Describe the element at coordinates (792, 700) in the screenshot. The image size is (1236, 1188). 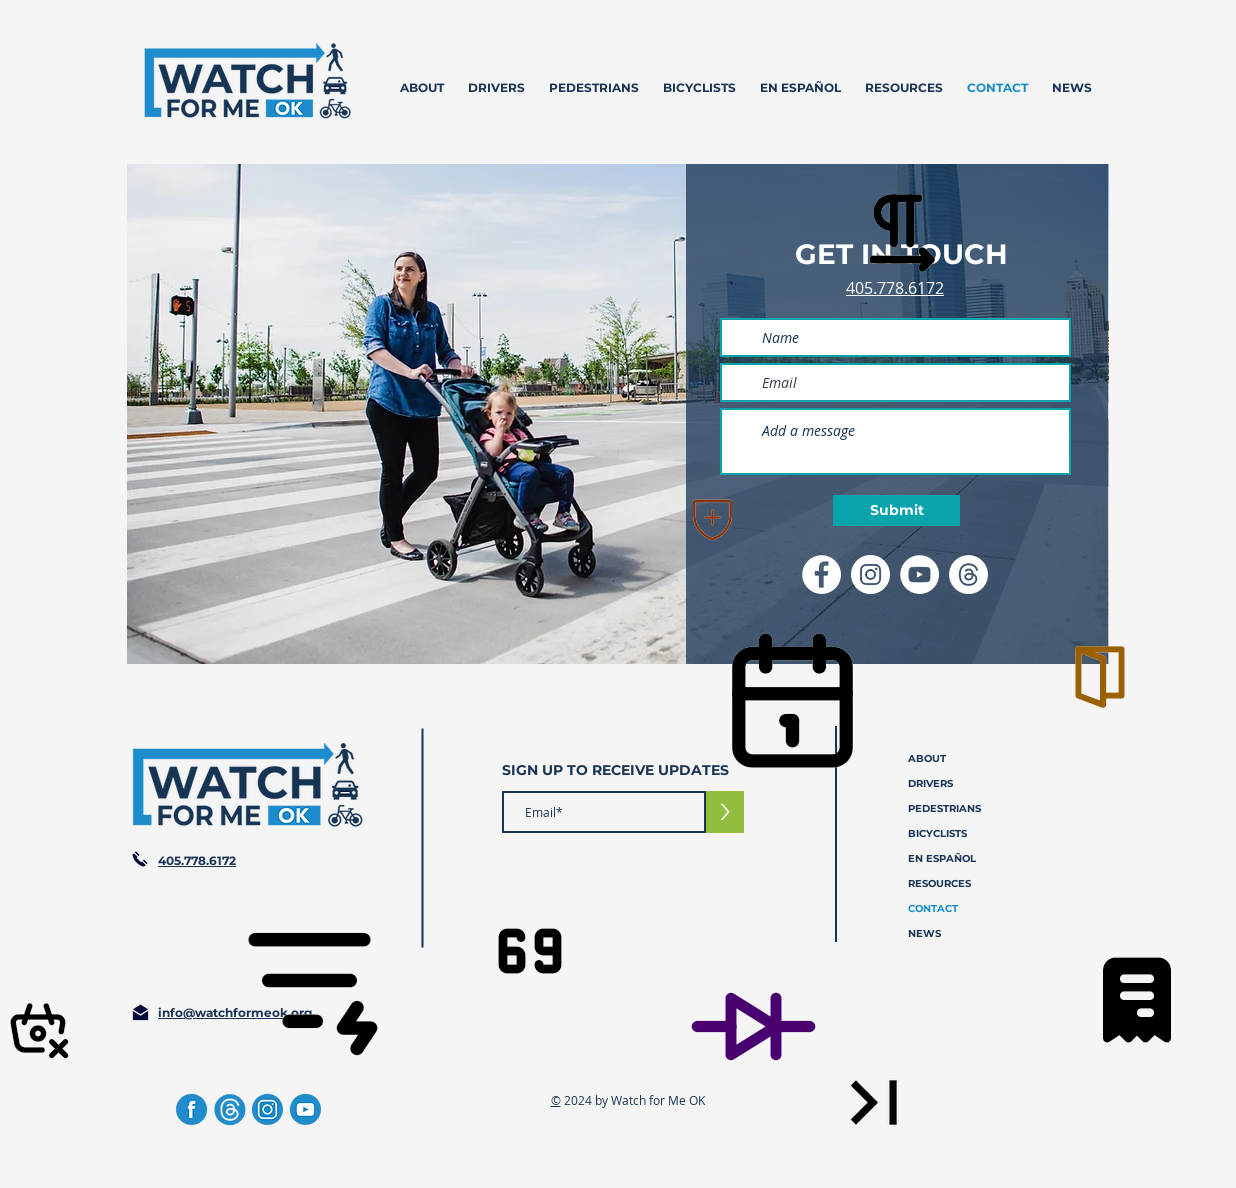
I see `view or open the calendar` at that location.